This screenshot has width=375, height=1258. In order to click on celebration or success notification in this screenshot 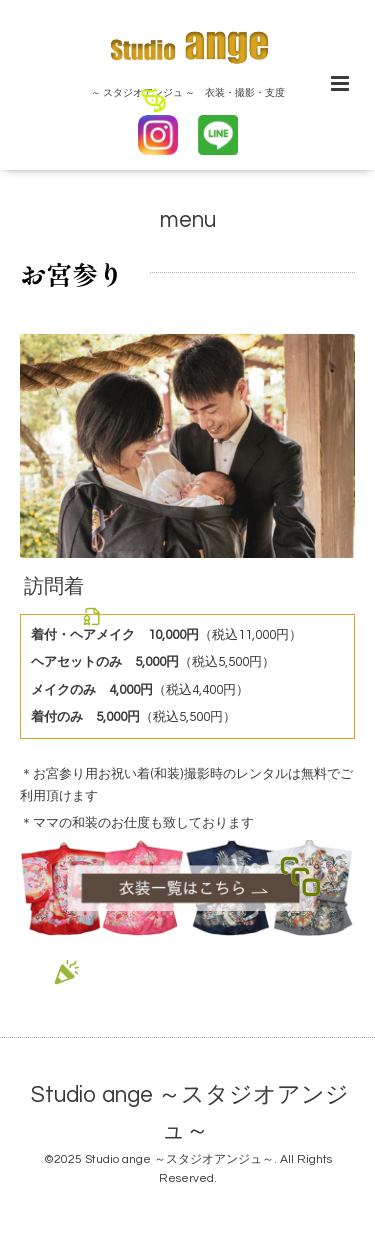, I will do `click(65, 973)`.